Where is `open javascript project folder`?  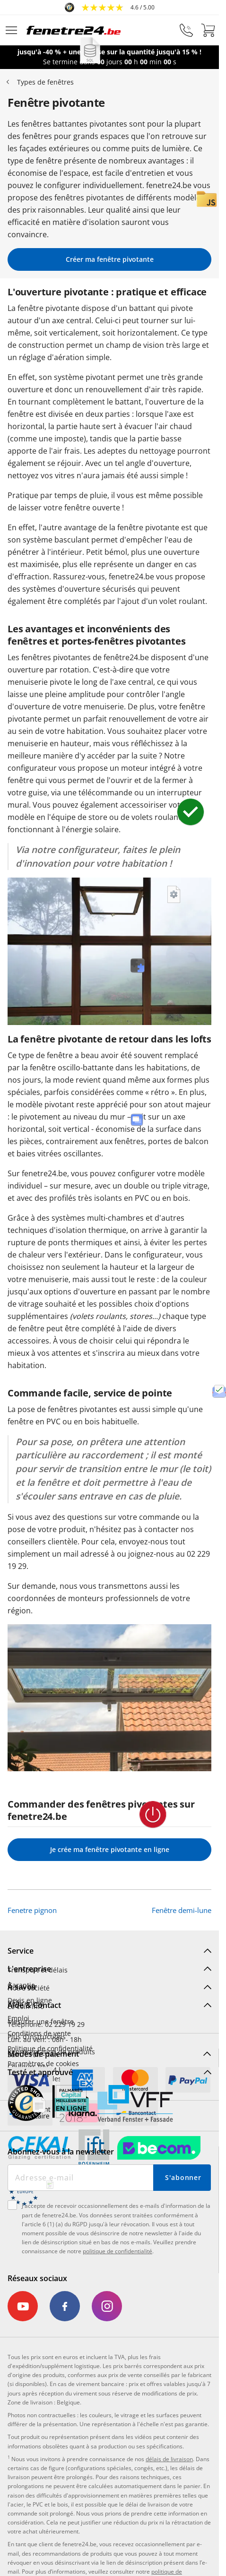 open javascript project folder is located at coordinates (207, 199).